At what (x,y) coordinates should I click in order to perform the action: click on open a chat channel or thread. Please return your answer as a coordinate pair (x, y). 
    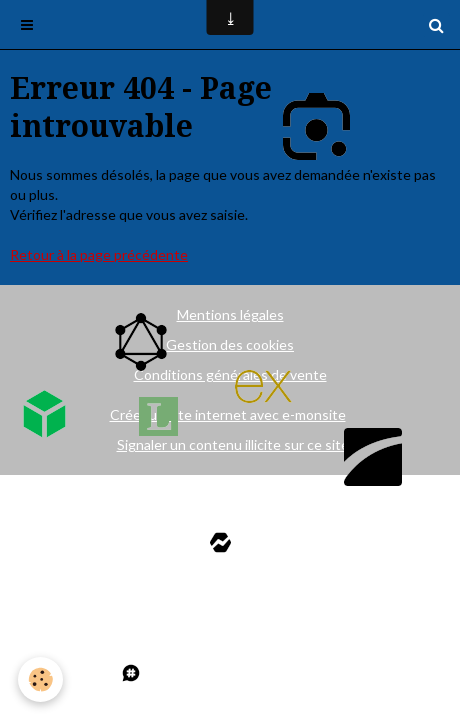
    Looking at the image, I should click on (131, 673).